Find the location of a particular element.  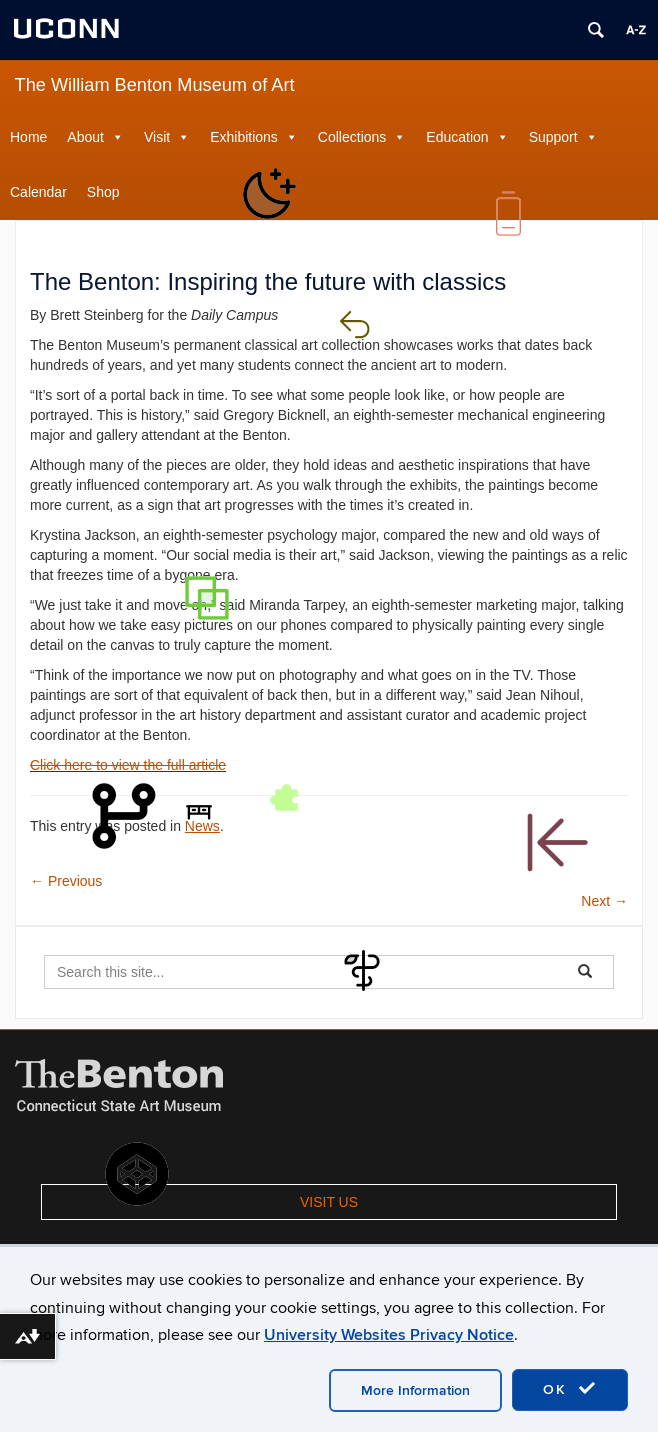

open CodePen website or app is located at coordinates (137, 1174).